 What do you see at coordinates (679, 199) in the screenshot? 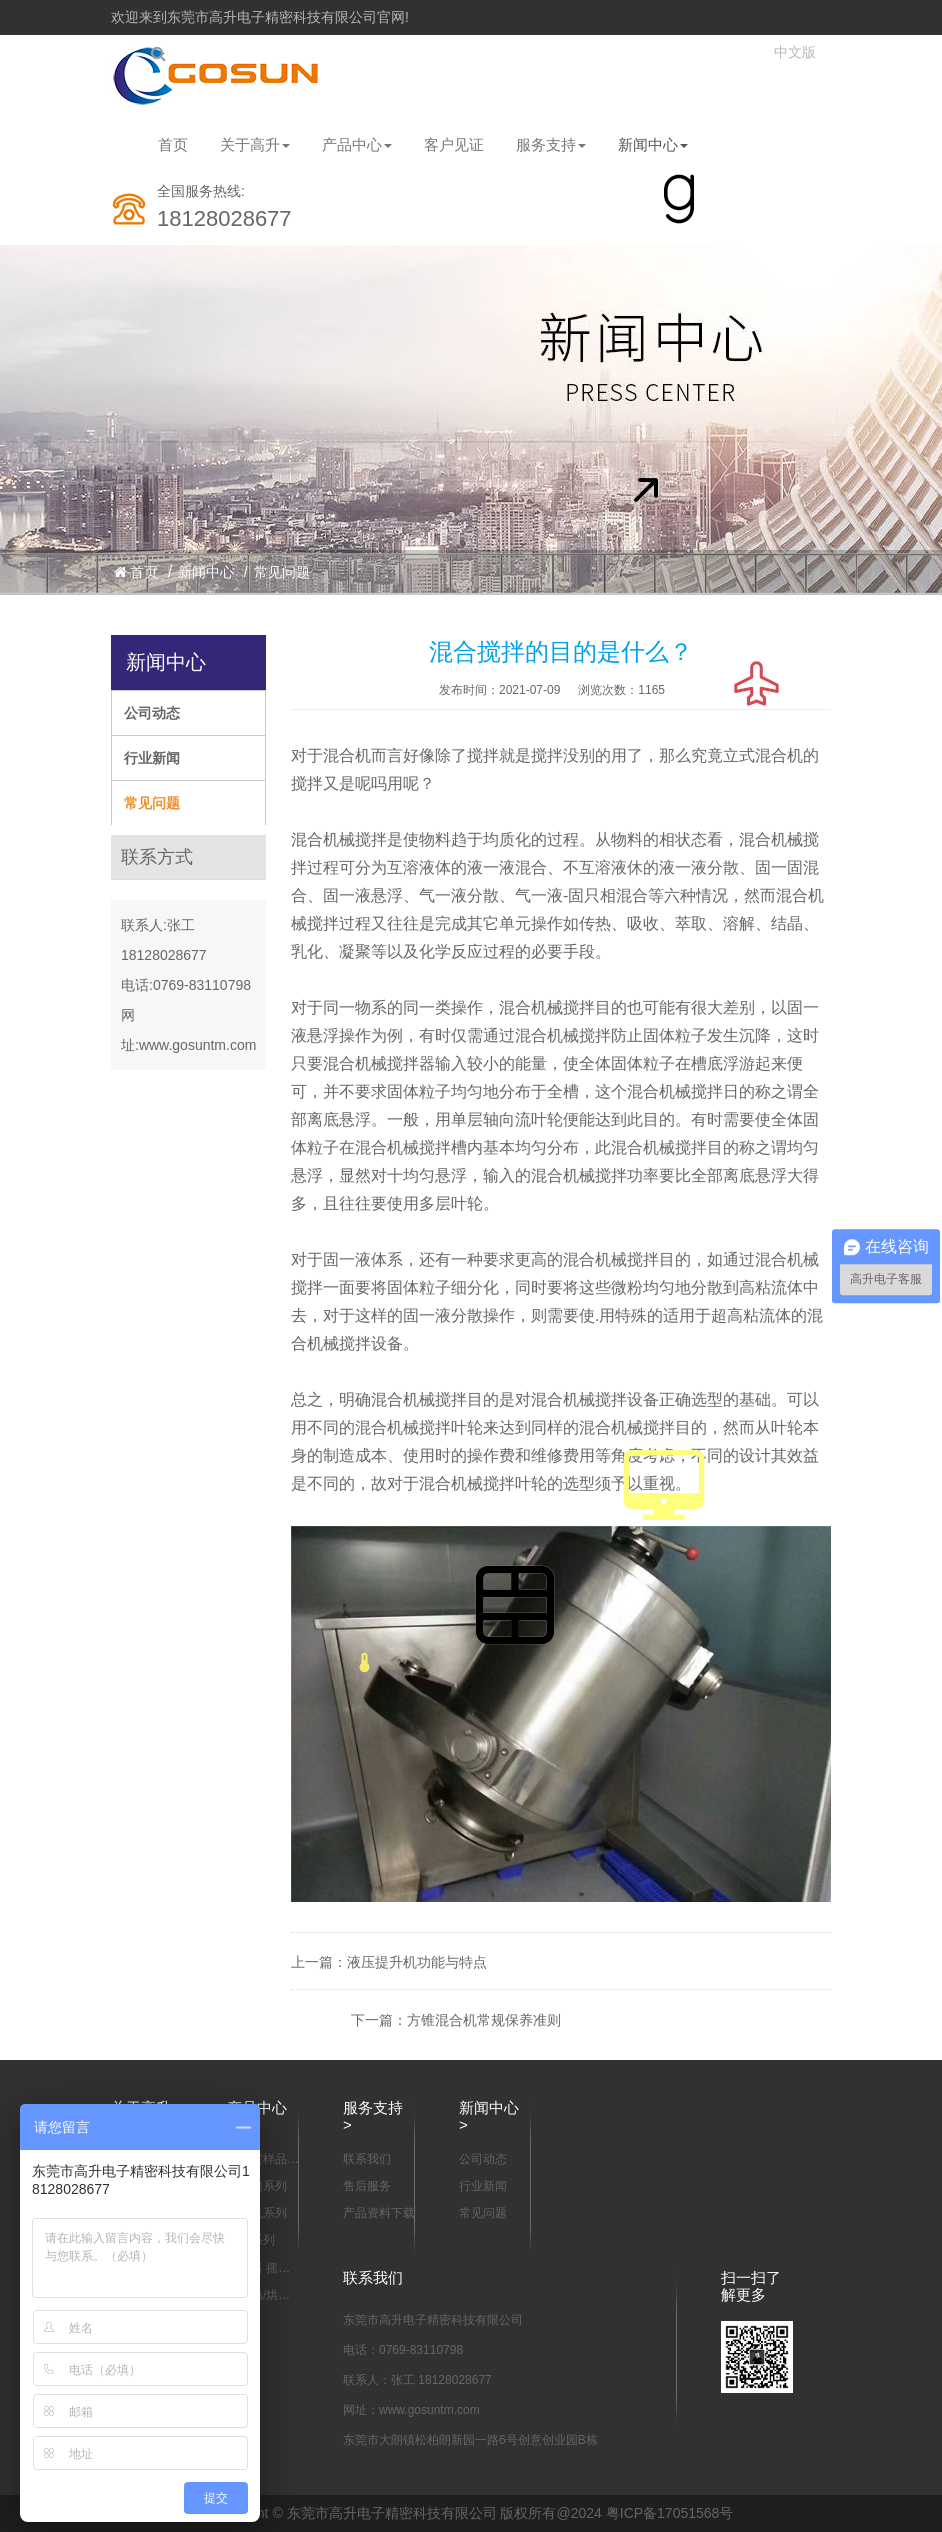
I see `open goodreads app or profile` at bounding box center [679, 199].